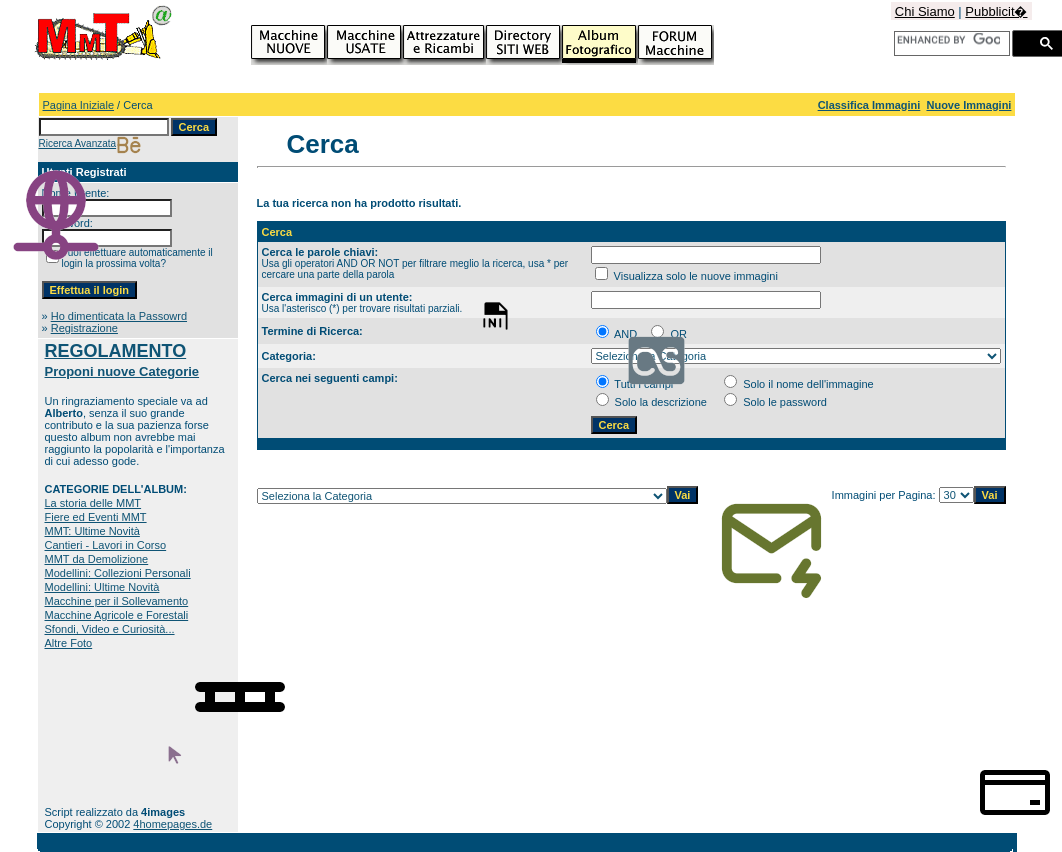 The image size is (1062, 852). What do you see at coordinates (240, 672) in the screenshot?
I see `view warehouse inventory` at bounding box center [240, 672].